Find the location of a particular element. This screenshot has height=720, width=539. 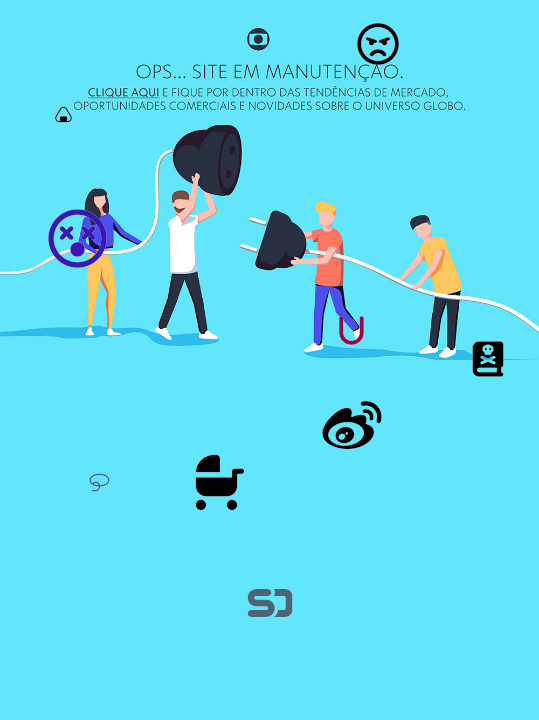

the letter U character or text element is located at coordinates (351, 330).